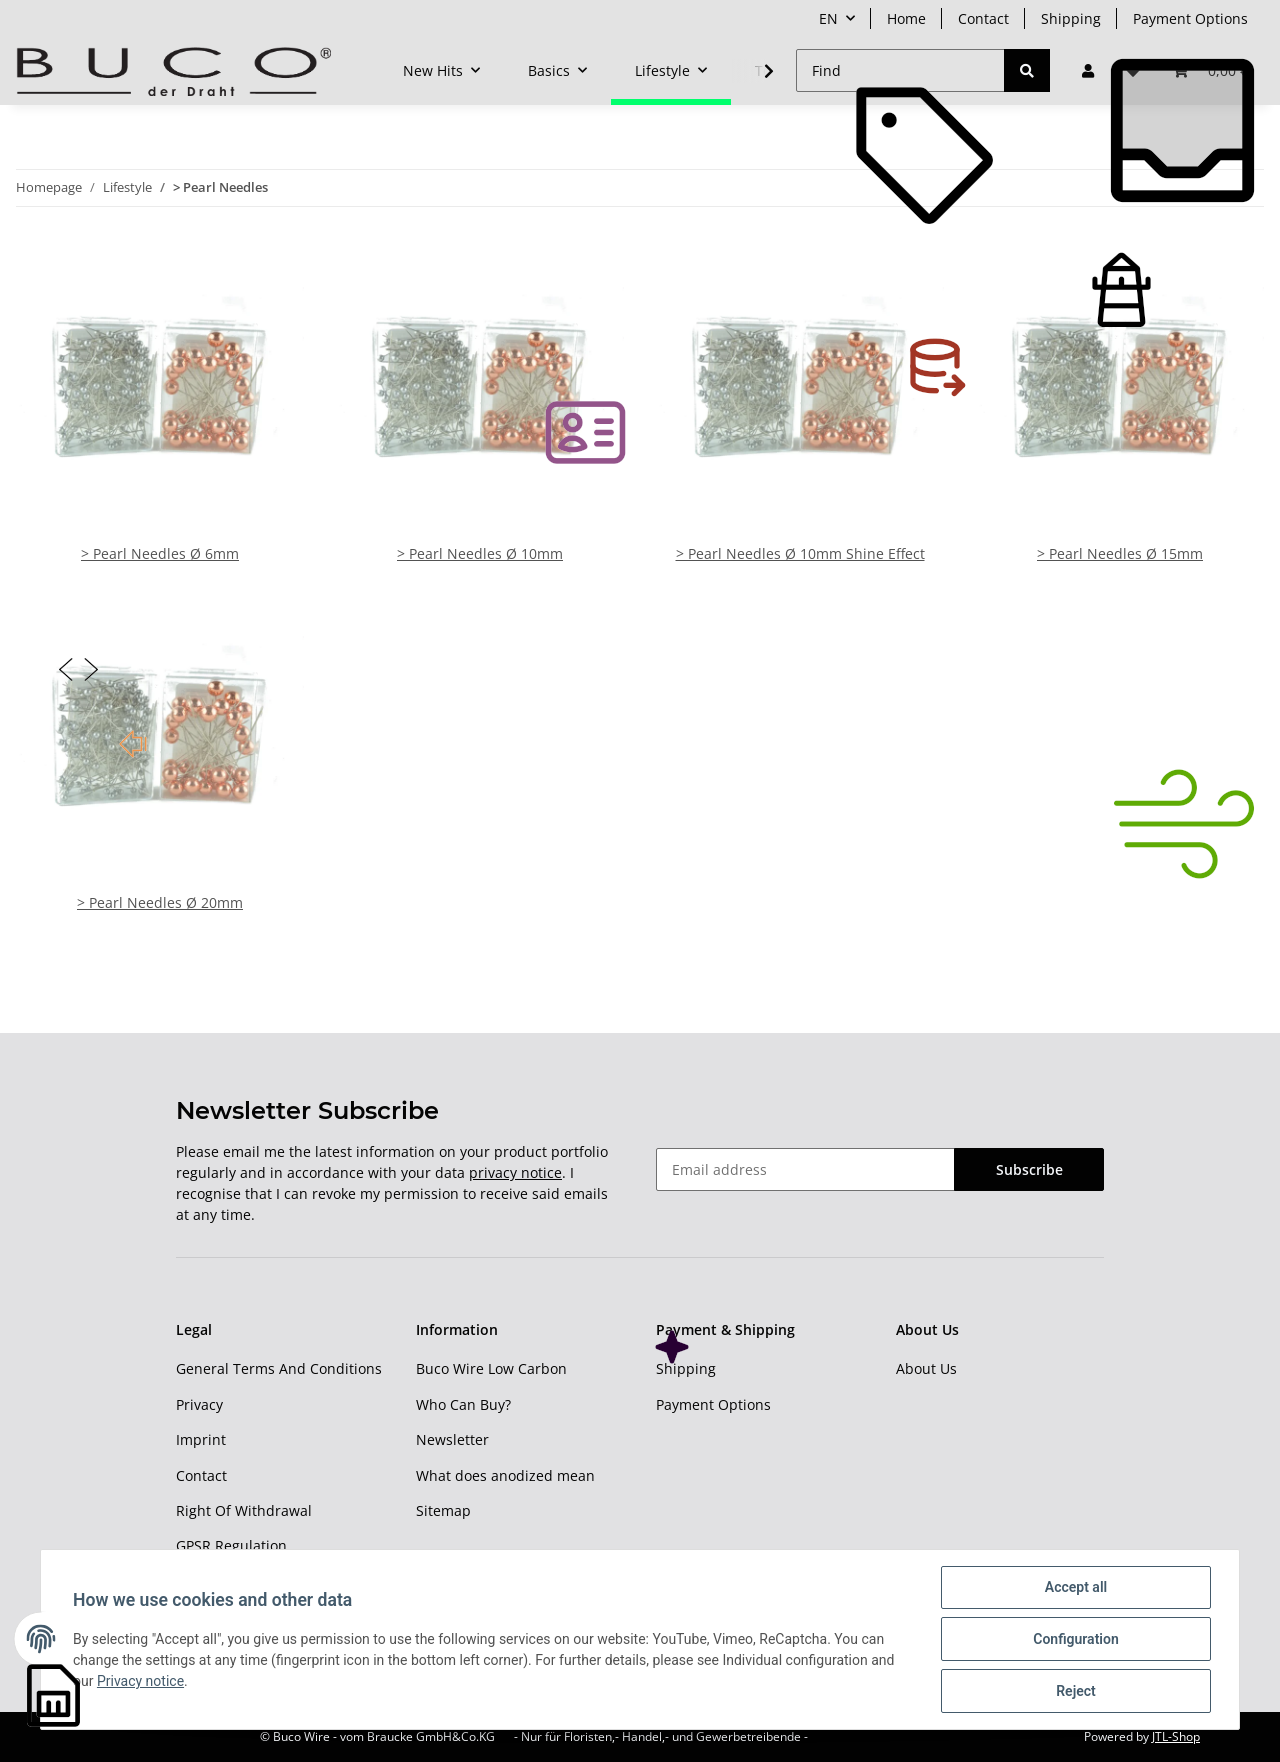 The height and width of the screenshot is (1762, 1280). I want to click on add or manage tags for organization, so click(917, 148).